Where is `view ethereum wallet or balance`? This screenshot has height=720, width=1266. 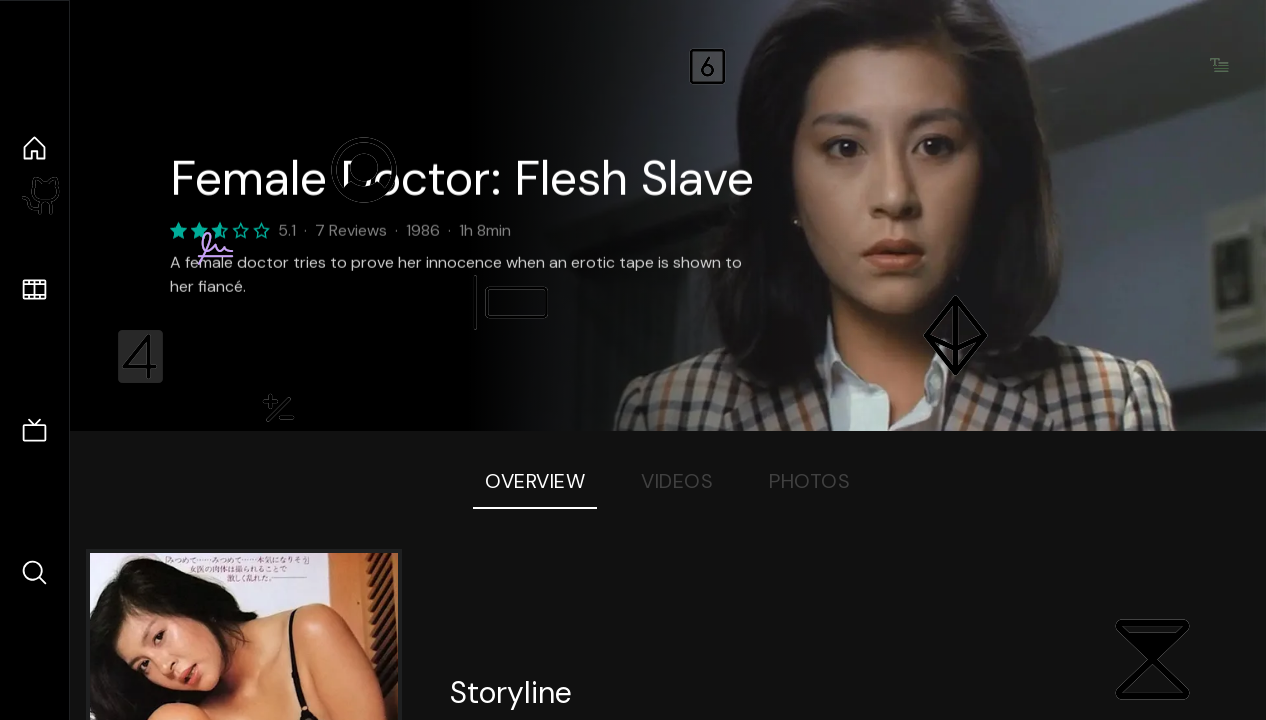
view ethereum wallet or balance is located at coordinates (955, 335).